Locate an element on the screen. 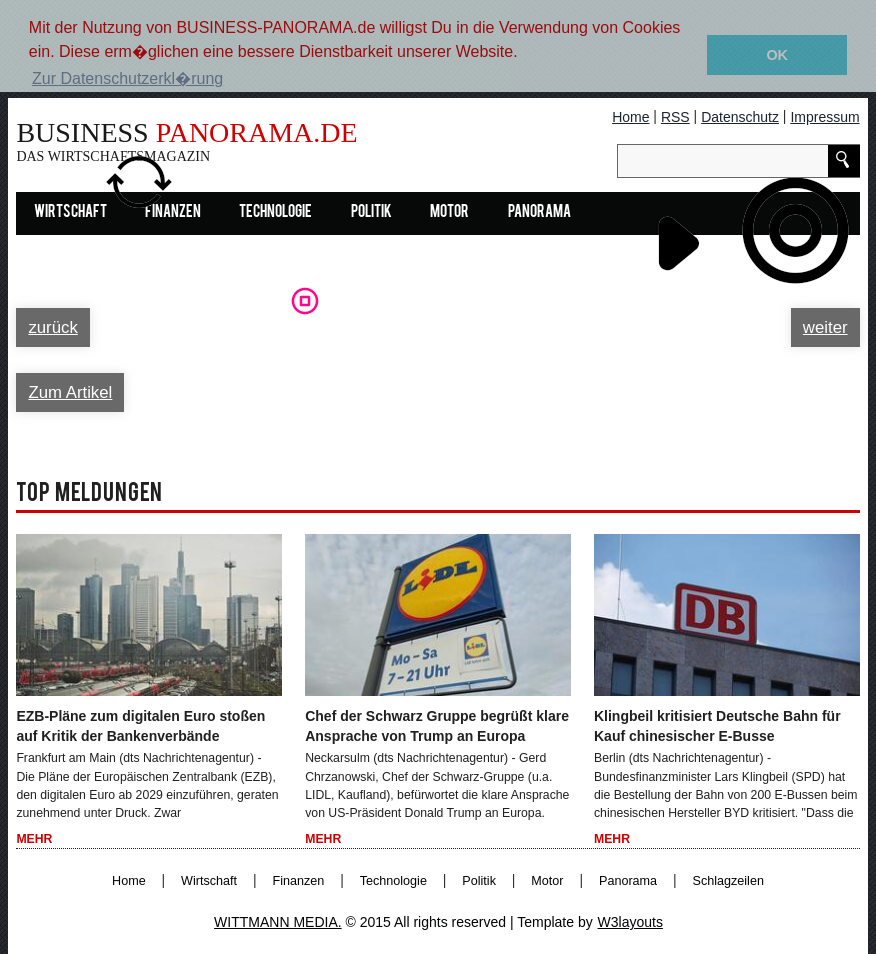  go to next item or screen is located at coordinates (674, 243).